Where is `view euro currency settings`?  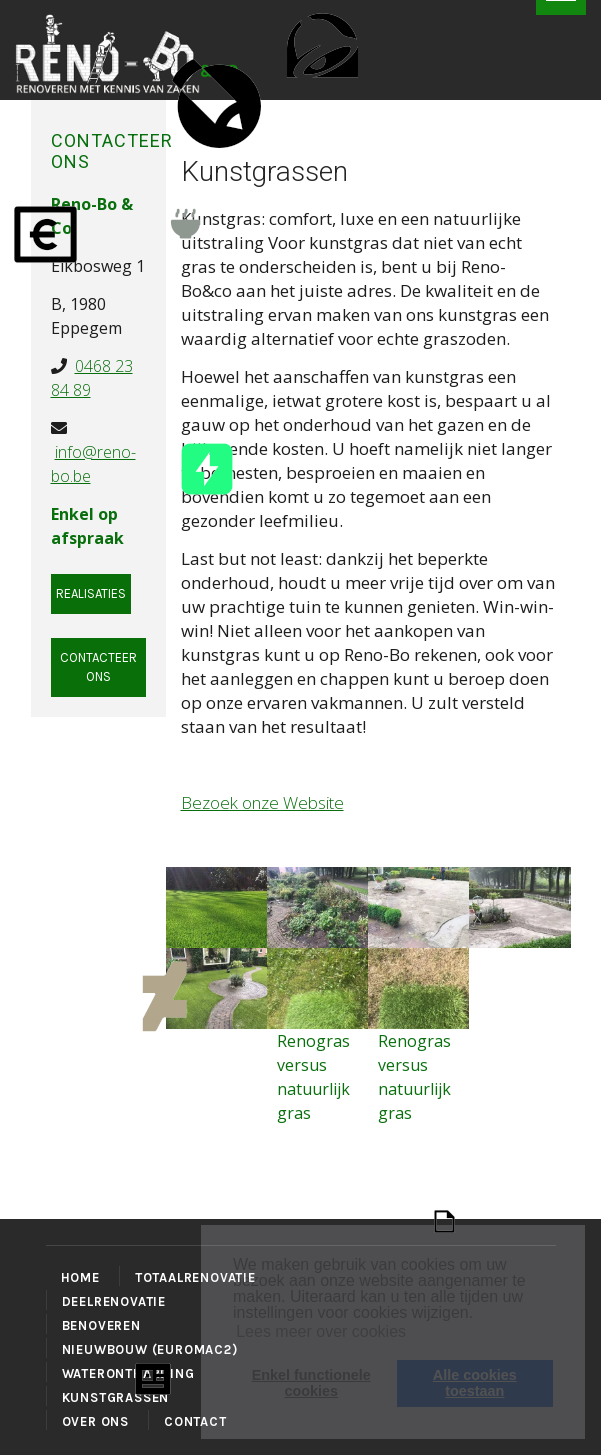 view euro currency settings is located at coordinates (45, 234).